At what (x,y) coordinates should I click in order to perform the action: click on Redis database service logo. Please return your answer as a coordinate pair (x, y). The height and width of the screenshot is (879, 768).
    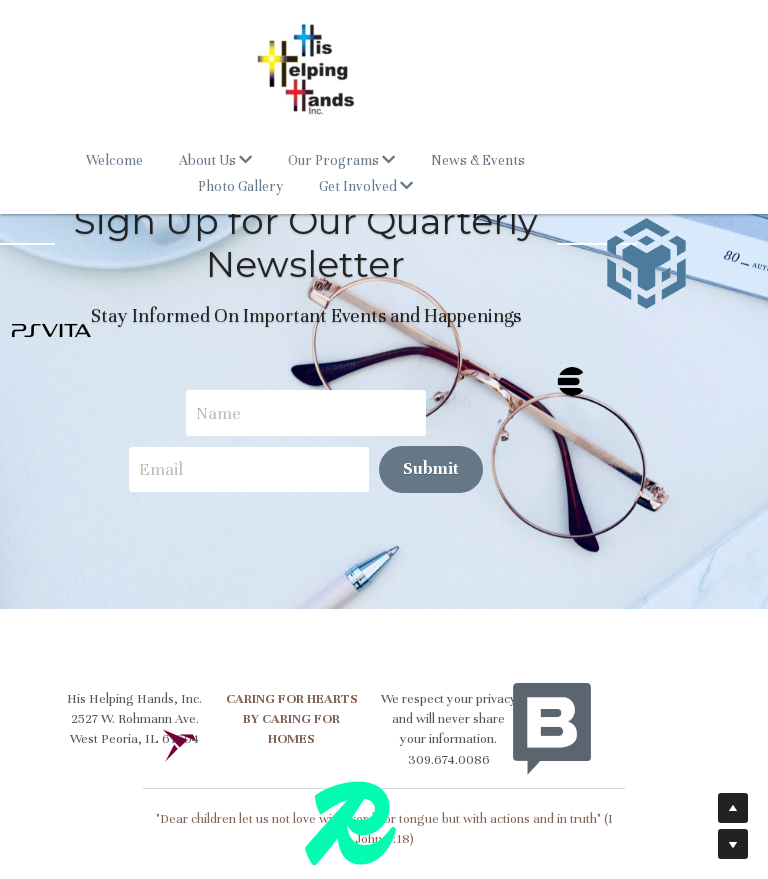
    Looking at the image, I should click on (350, 823).